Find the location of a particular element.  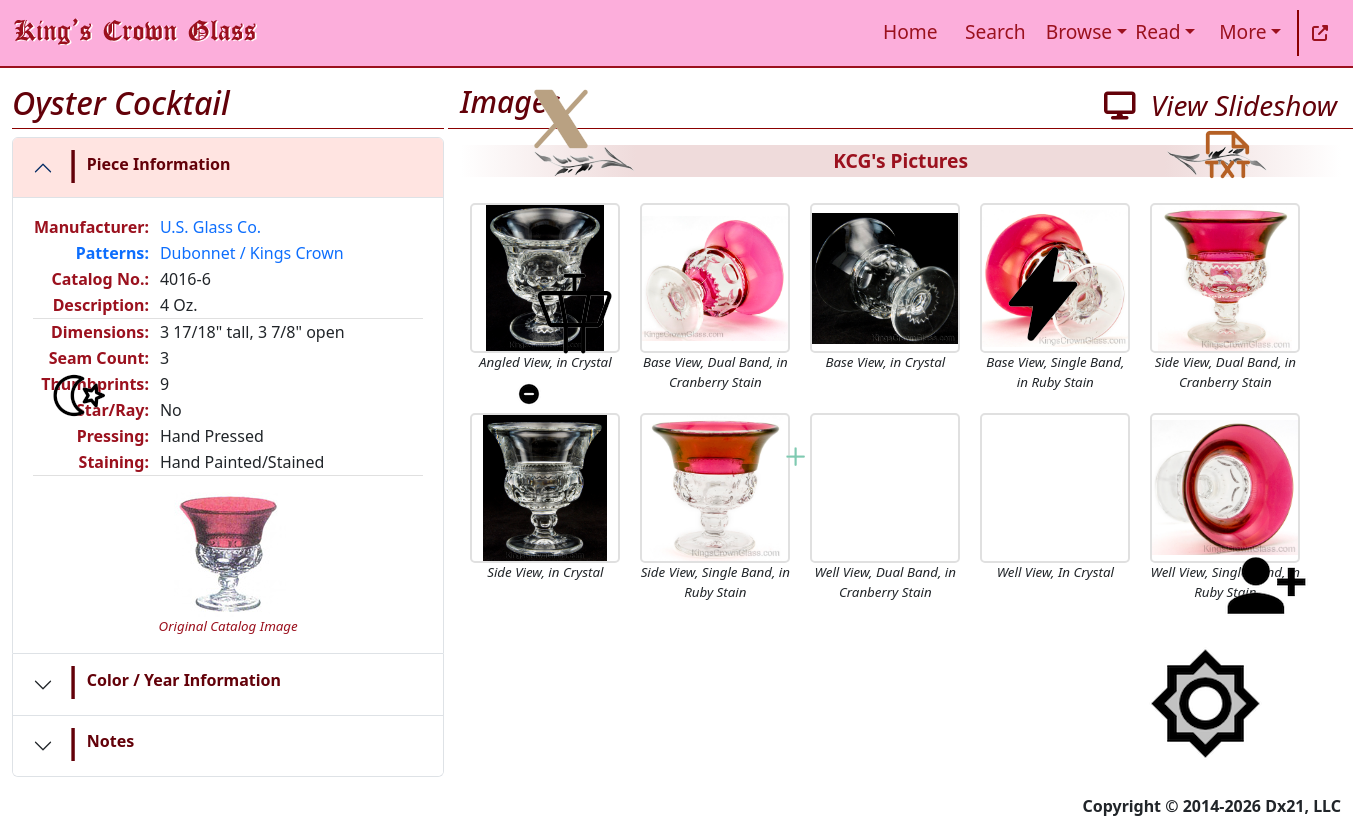

indicates Islamic religious content or features is located at coordinates (77, 395).